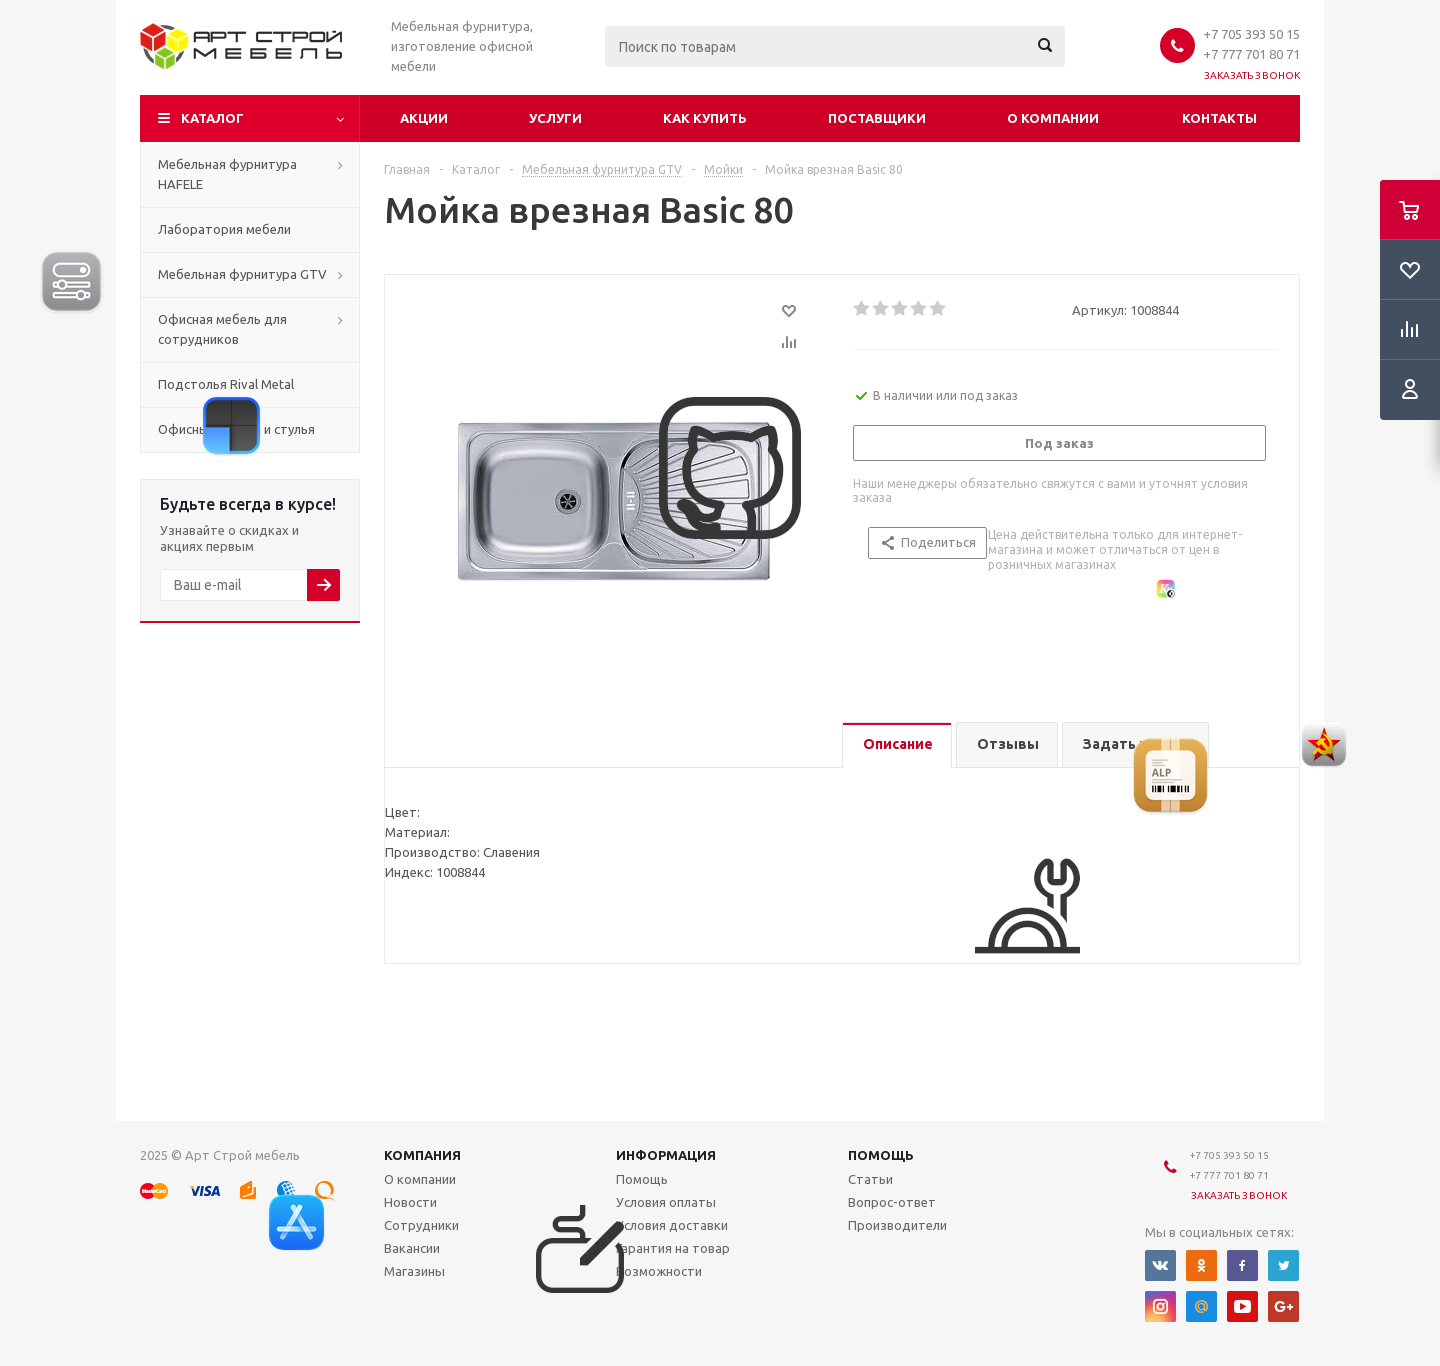  I want to click on launch openra game application, so click(1324, 744).